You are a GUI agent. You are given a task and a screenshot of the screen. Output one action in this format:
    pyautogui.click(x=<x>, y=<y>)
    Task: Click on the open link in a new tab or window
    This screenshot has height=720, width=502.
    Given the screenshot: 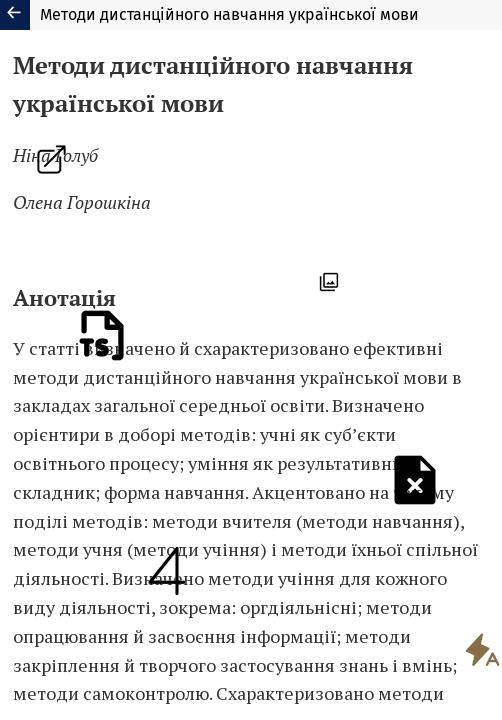 What is the action you would take?
    pyautogui.click(x=51, y=159)
    